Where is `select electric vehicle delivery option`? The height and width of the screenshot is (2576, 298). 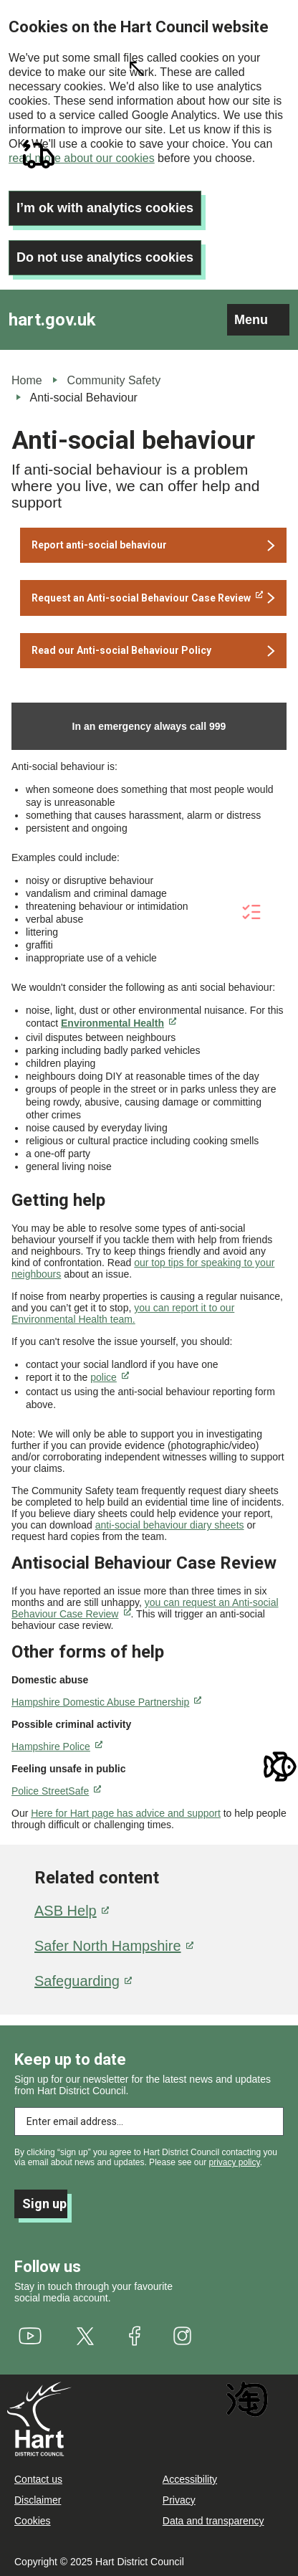 select electric vehicle delivery option is located at coordinates (39, 154).